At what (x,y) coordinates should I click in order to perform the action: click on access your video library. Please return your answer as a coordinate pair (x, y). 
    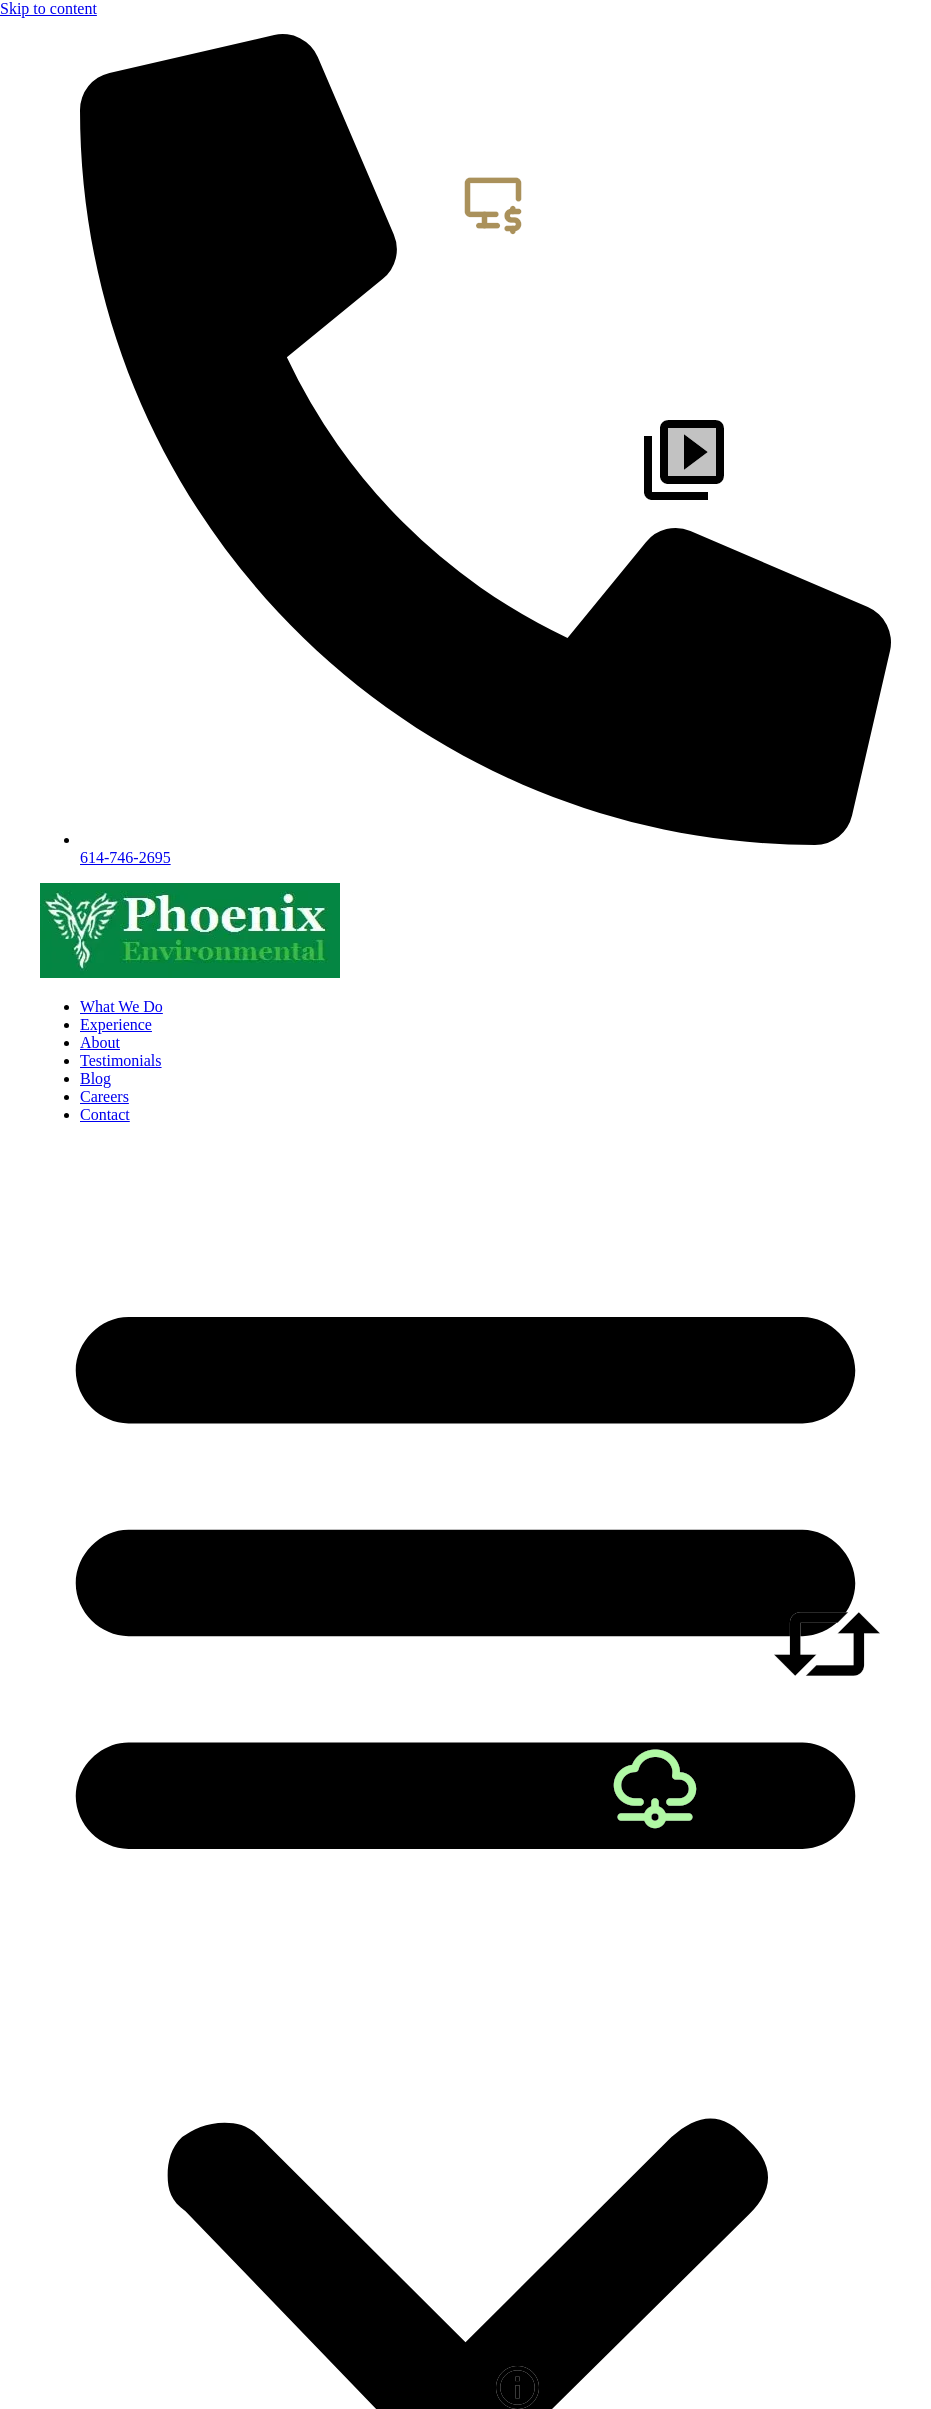
    Looking at the image, I should click on (684, 460).